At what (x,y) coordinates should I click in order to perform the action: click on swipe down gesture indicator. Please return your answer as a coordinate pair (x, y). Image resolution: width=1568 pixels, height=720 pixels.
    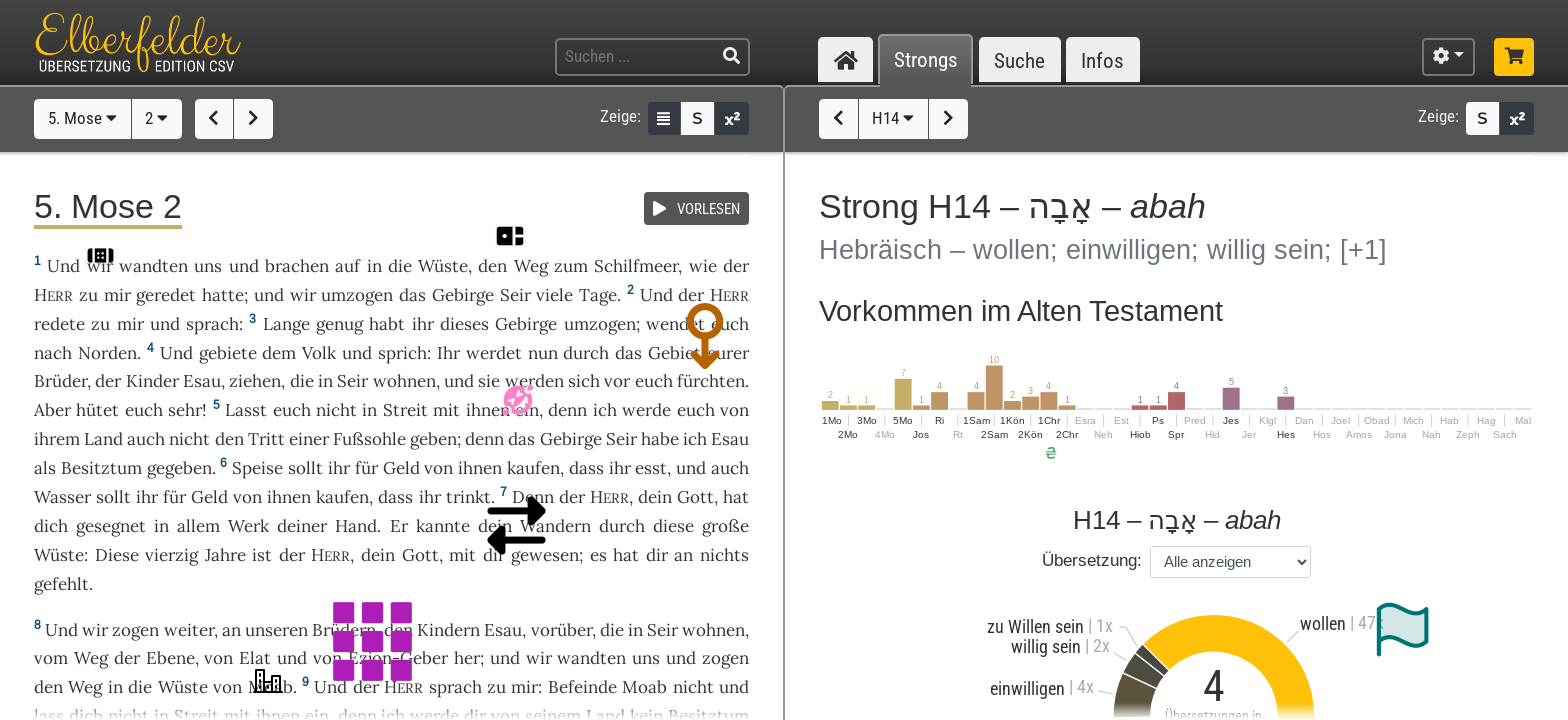
    Looking at the image, I should click on (705, 336).